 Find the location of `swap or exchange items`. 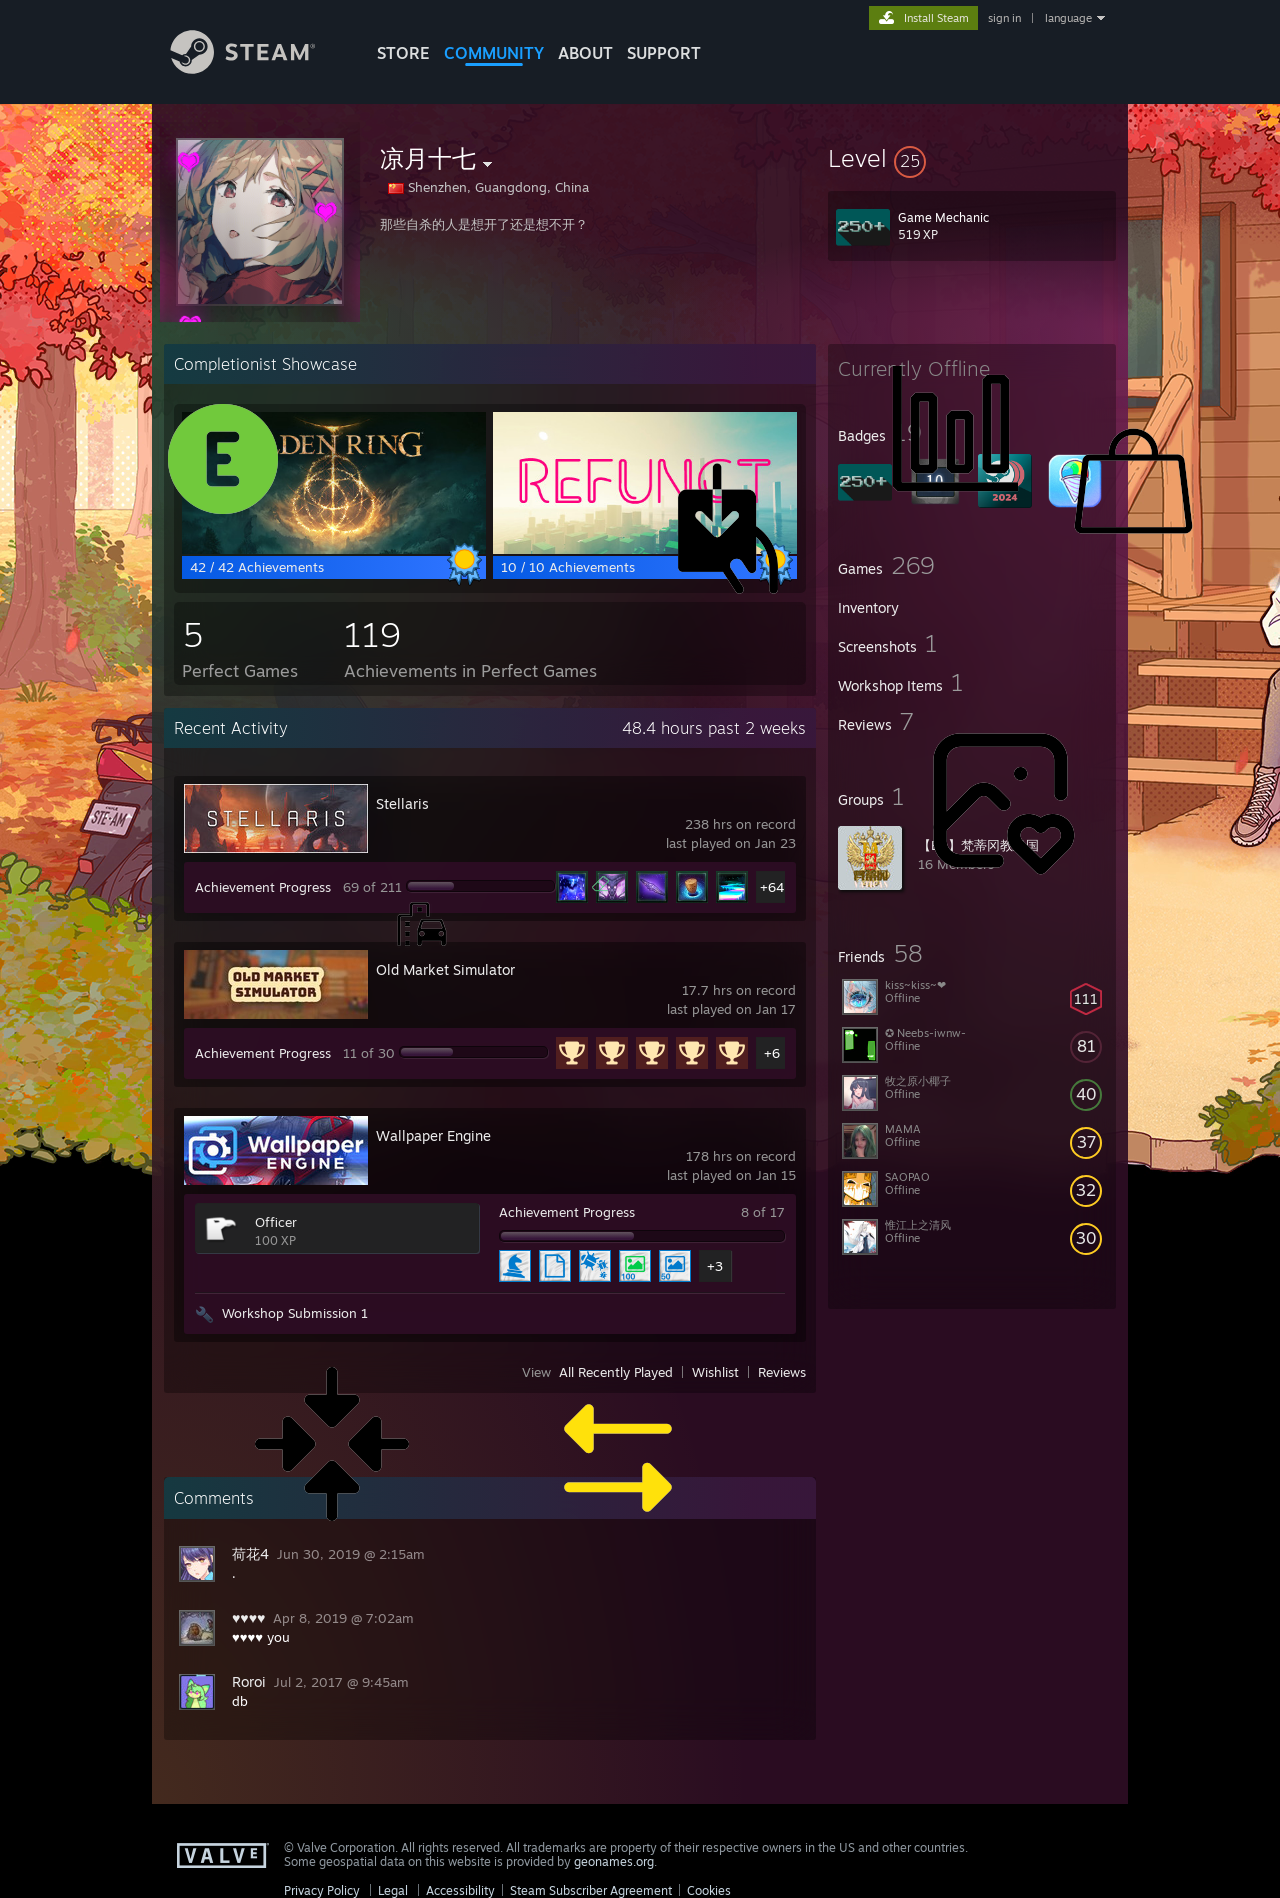

swap or exchange items is located at coordinates (618, 1458).